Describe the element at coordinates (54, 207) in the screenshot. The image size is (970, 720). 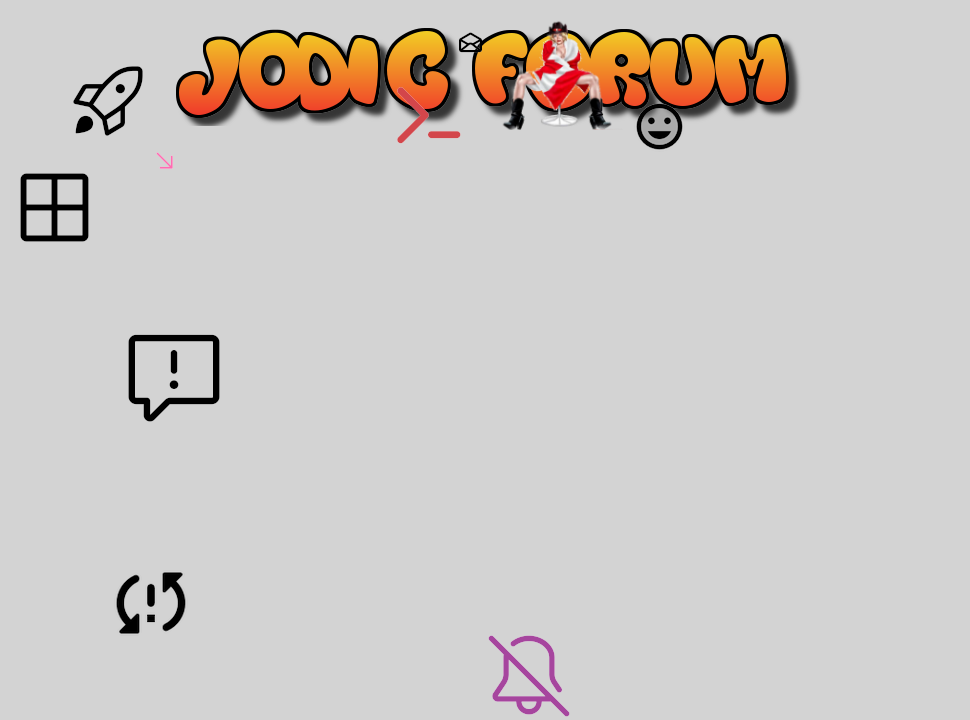
I see `view items in grid layout` at that location.